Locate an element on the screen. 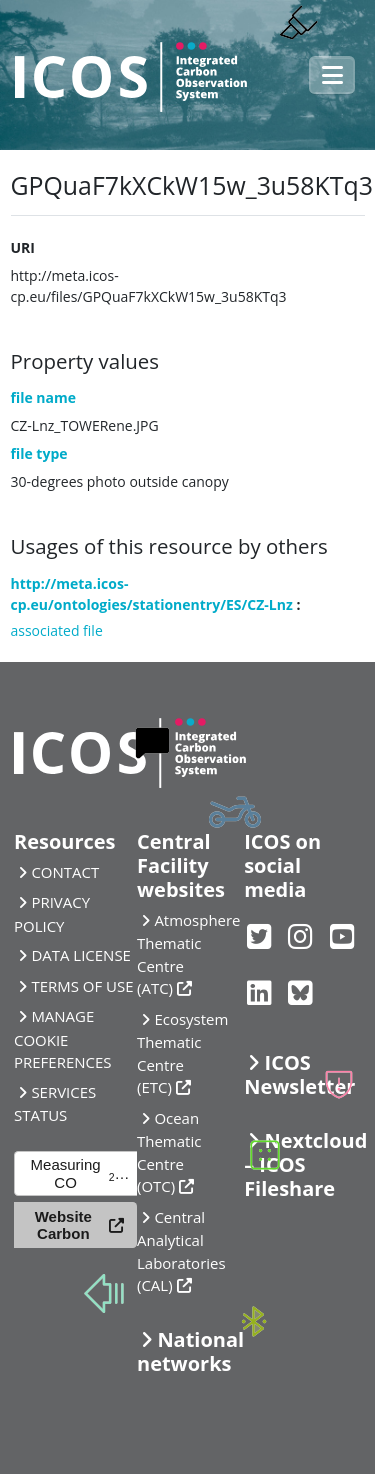 This screenshot has height=1474, width=375. go back multiple steps is located at coordinates (105, 1293).